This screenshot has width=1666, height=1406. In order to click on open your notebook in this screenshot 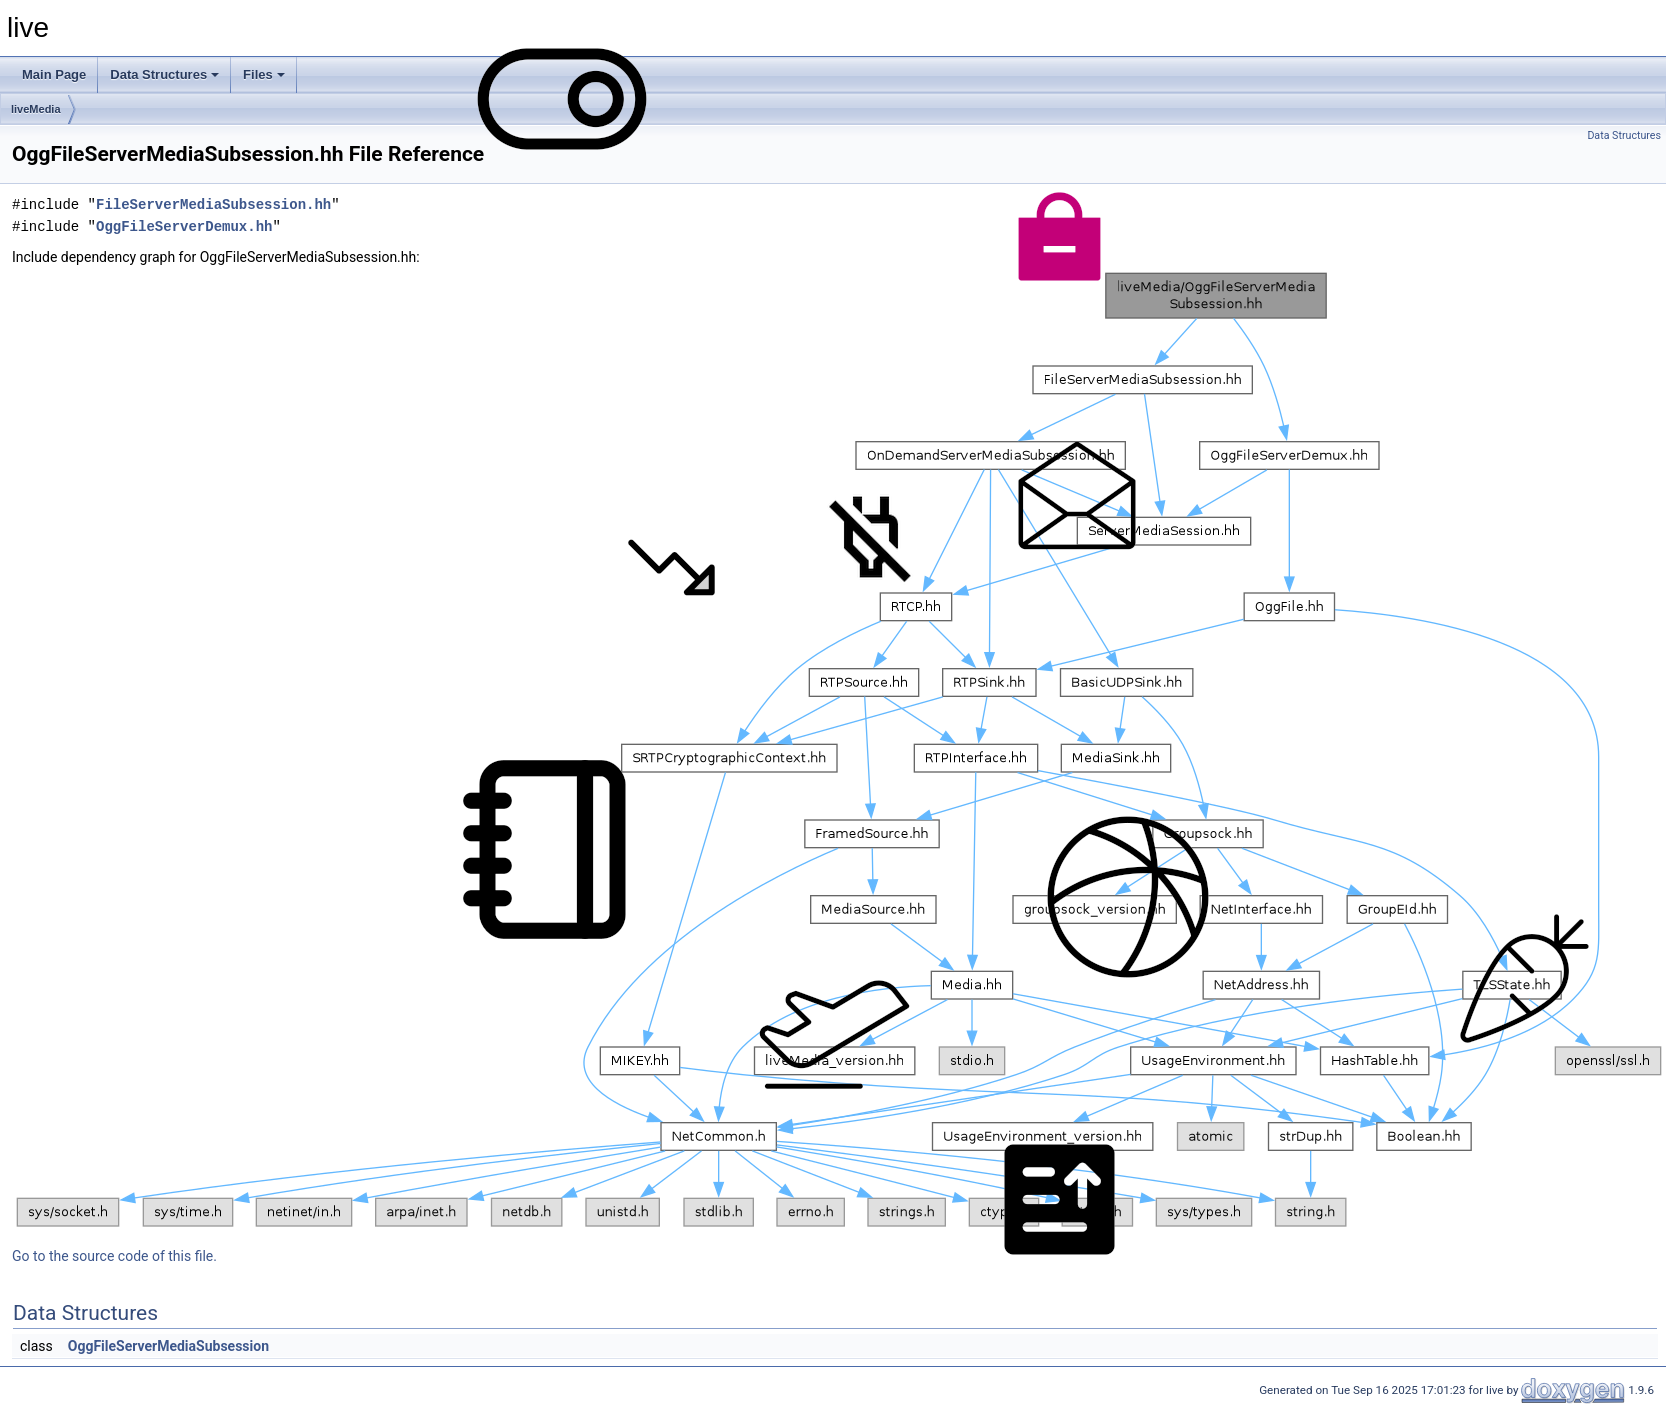, I will do `click(552, 849)`.